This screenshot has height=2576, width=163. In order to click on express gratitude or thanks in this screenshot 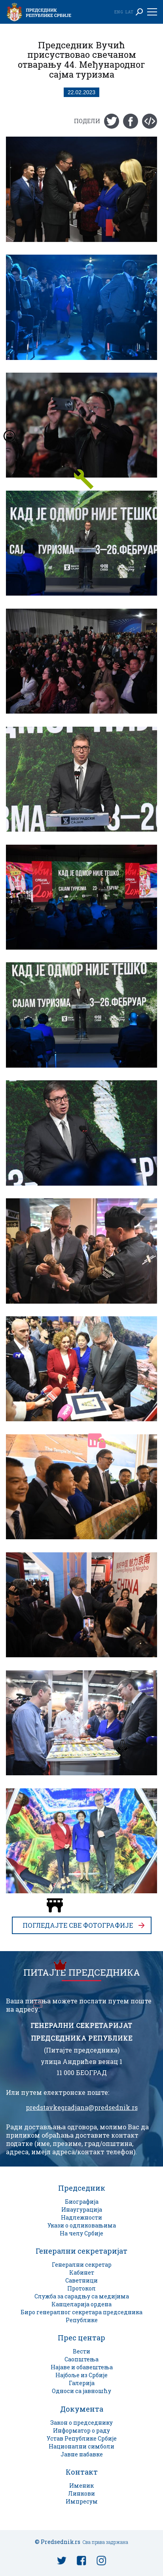, I will do `click(122, 1745)`.